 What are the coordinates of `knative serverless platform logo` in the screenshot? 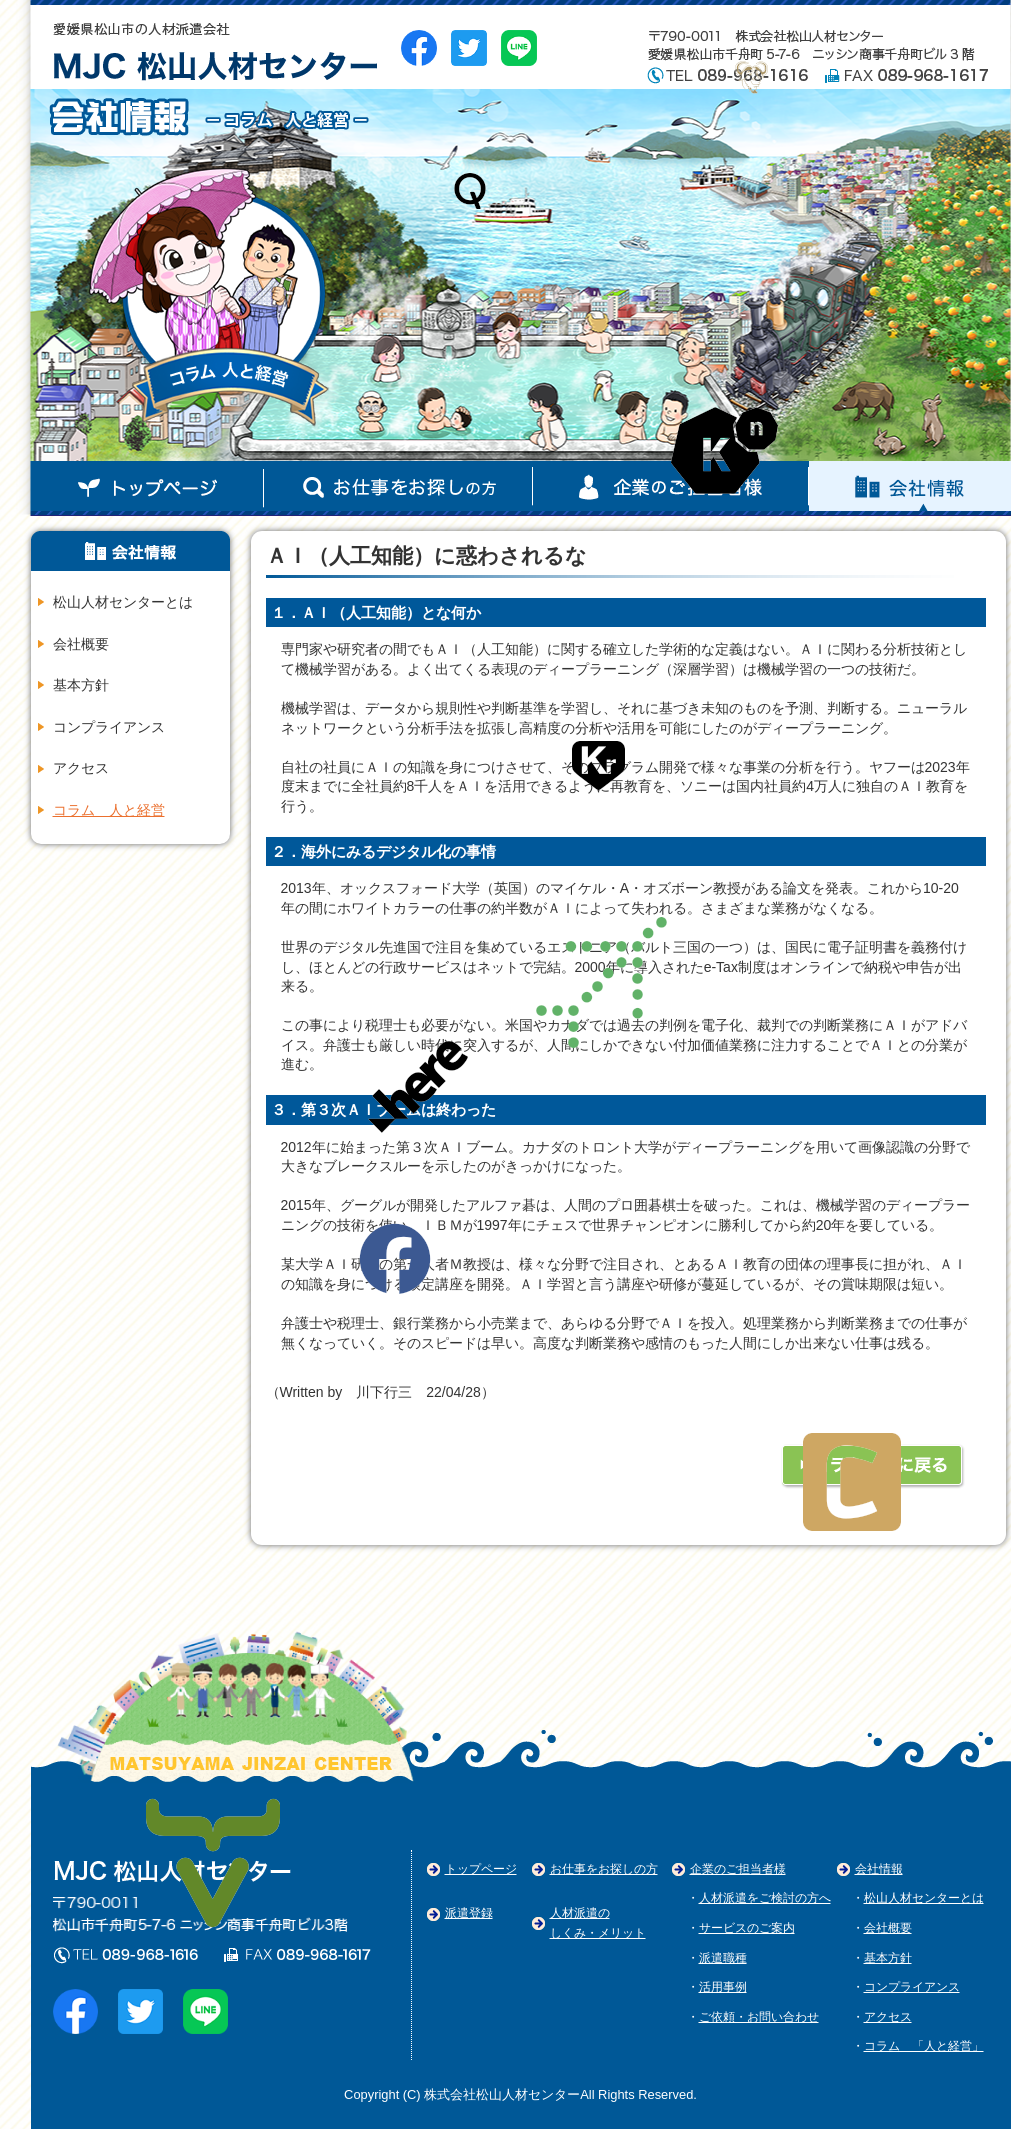 It's located at (724, 450).